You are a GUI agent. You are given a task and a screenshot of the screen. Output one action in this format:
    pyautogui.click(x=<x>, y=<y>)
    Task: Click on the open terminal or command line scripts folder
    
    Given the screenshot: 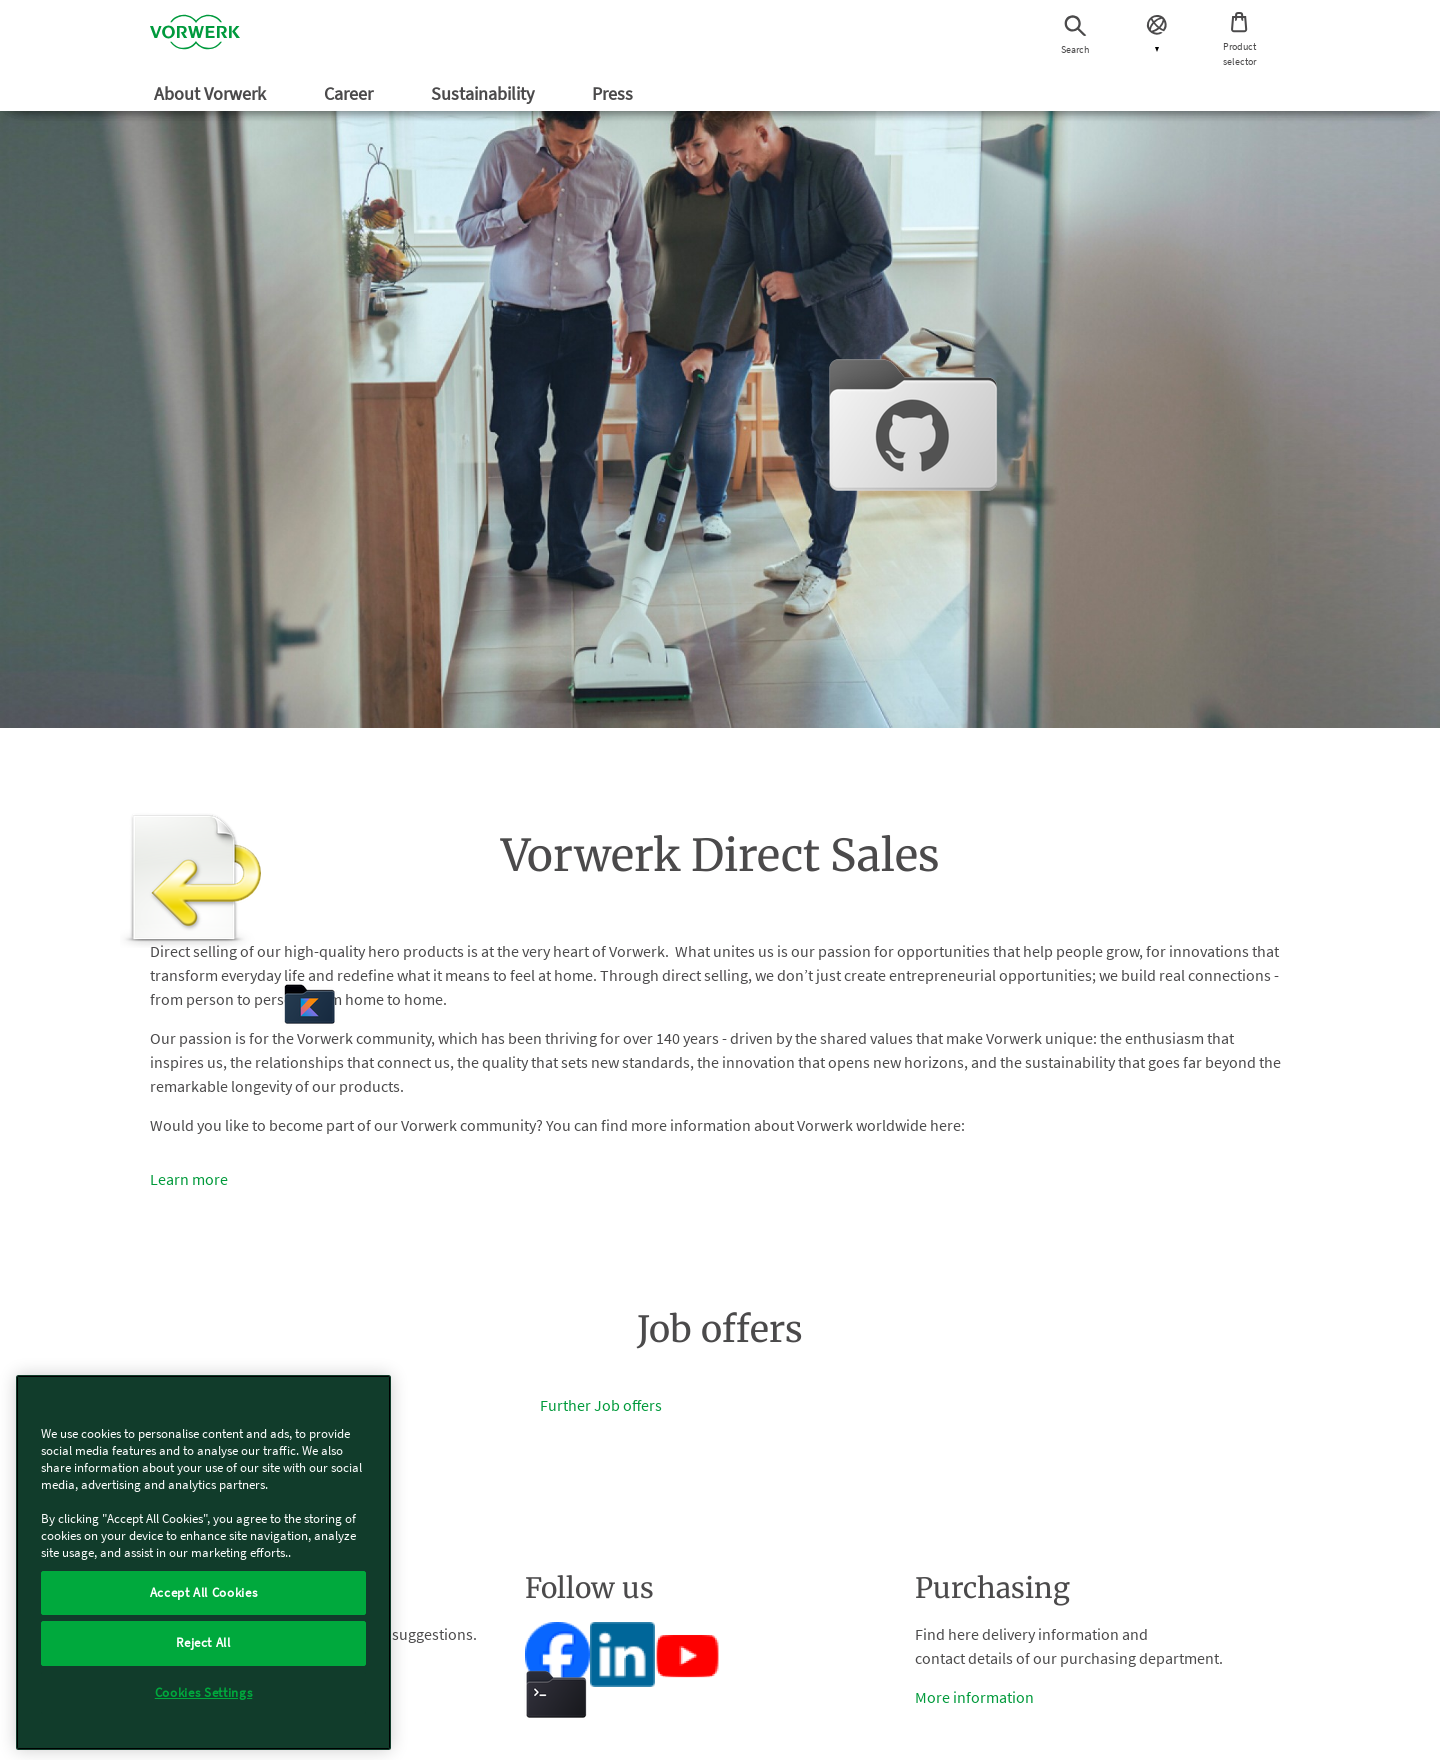 What is the action you would take?
    pyautogui.click(x=556, y=1696)
    